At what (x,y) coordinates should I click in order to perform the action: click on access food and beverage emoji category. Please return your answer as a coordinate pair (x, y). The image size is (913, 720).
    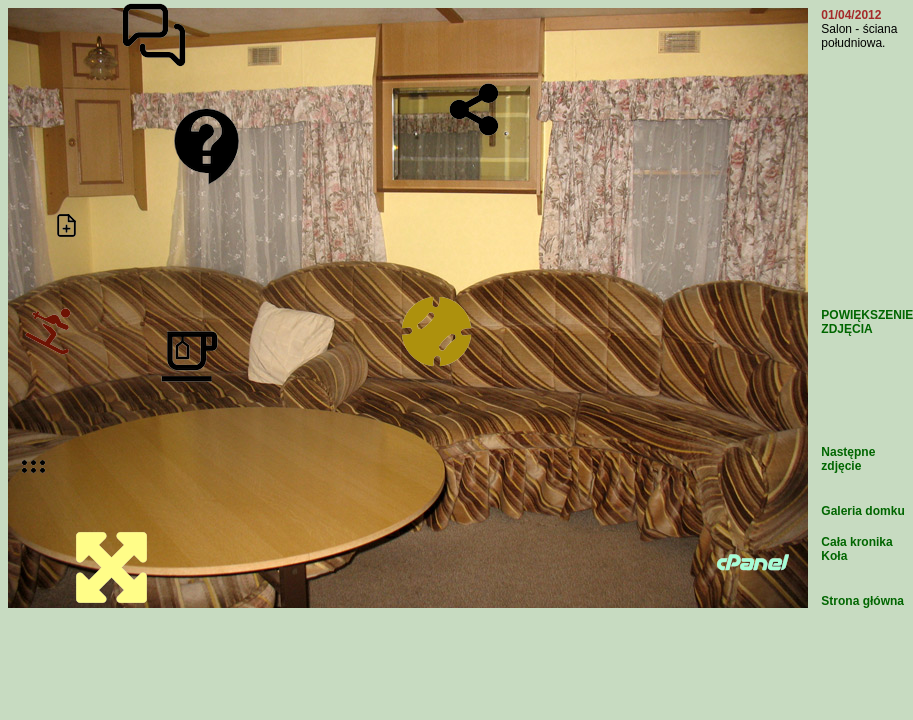
    Looking at the image, I should click on (189, 356).